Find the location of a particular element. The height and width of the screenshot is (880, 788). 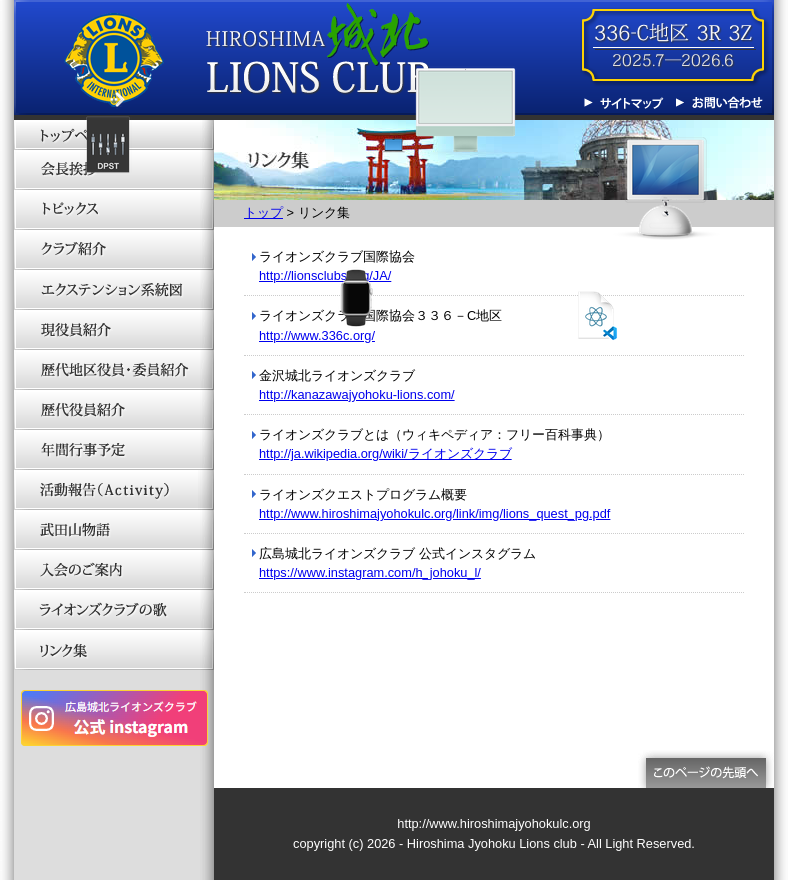

represents a connected iMac device is located at coordinates (465, 108).